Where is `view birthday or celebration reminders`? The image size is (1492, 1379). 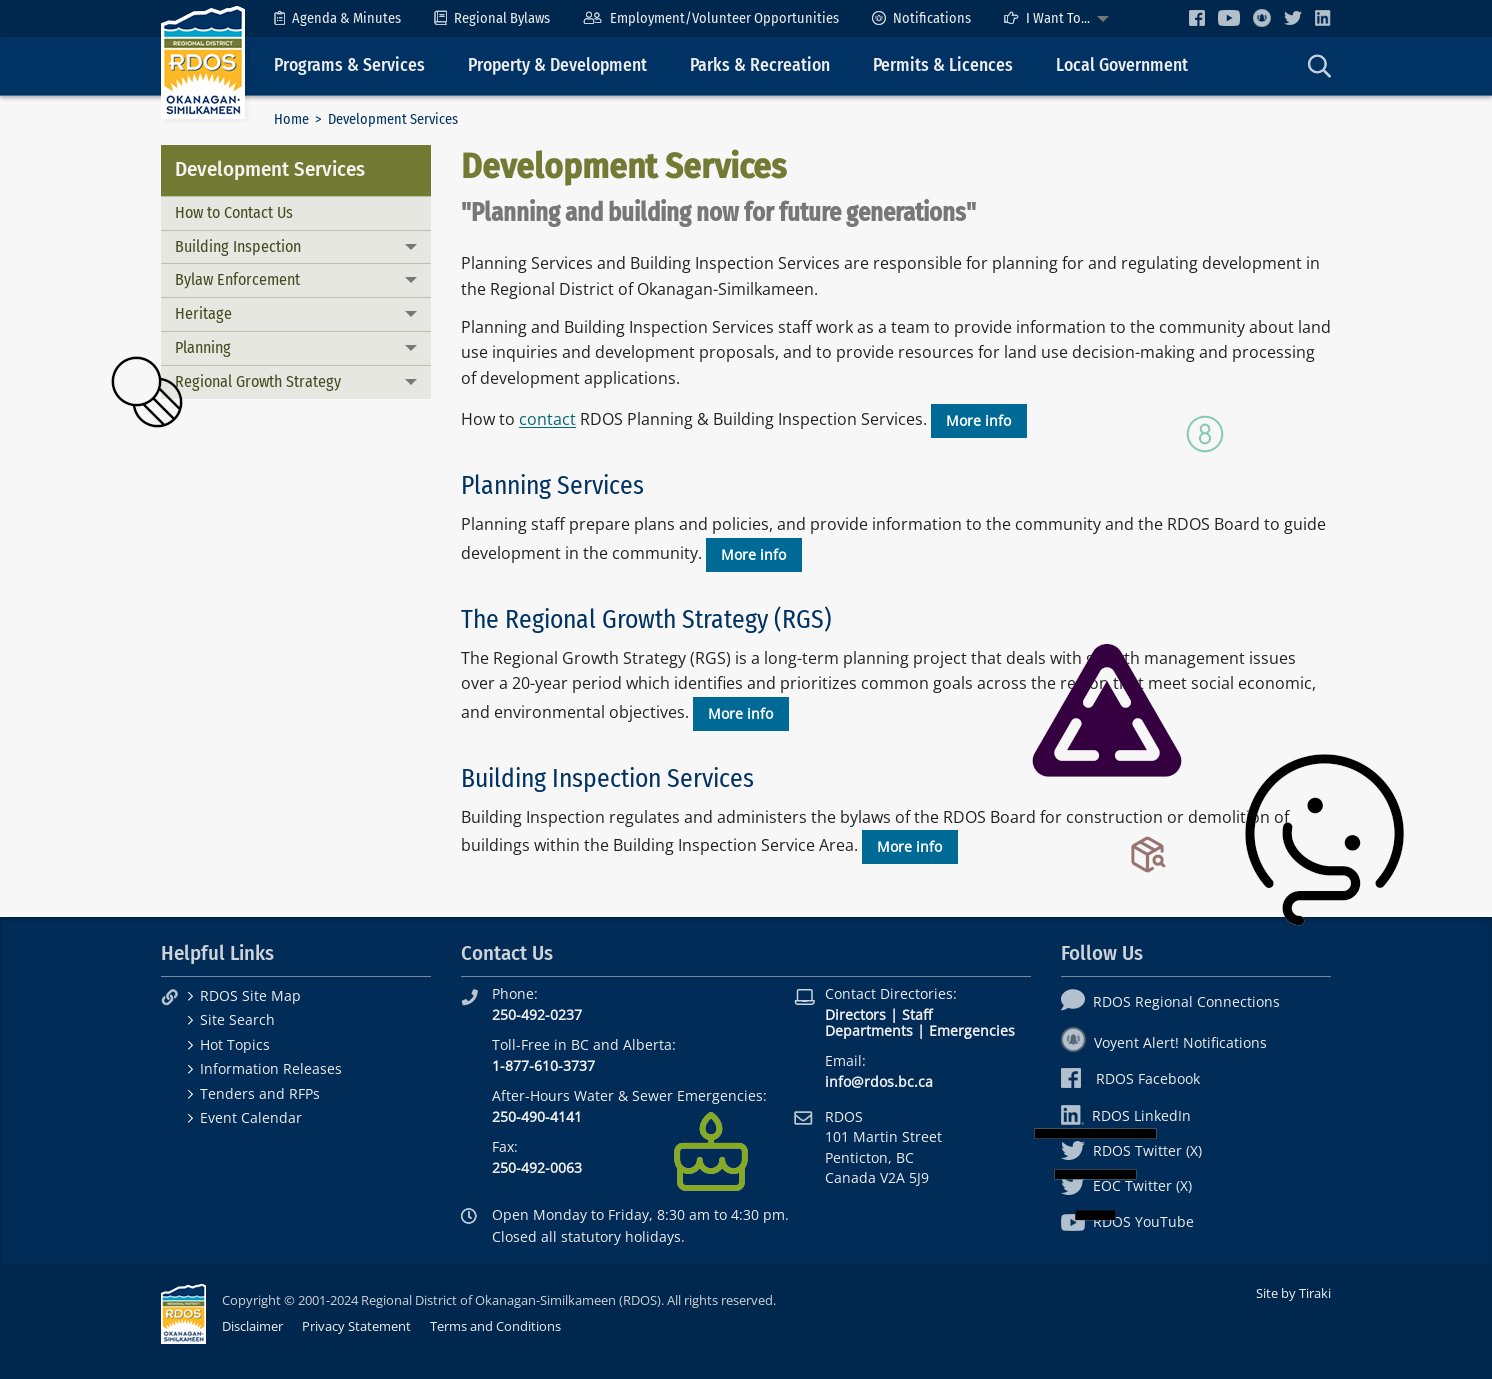
view birthday or celebration reminders is located at coordinates (711, 1157).